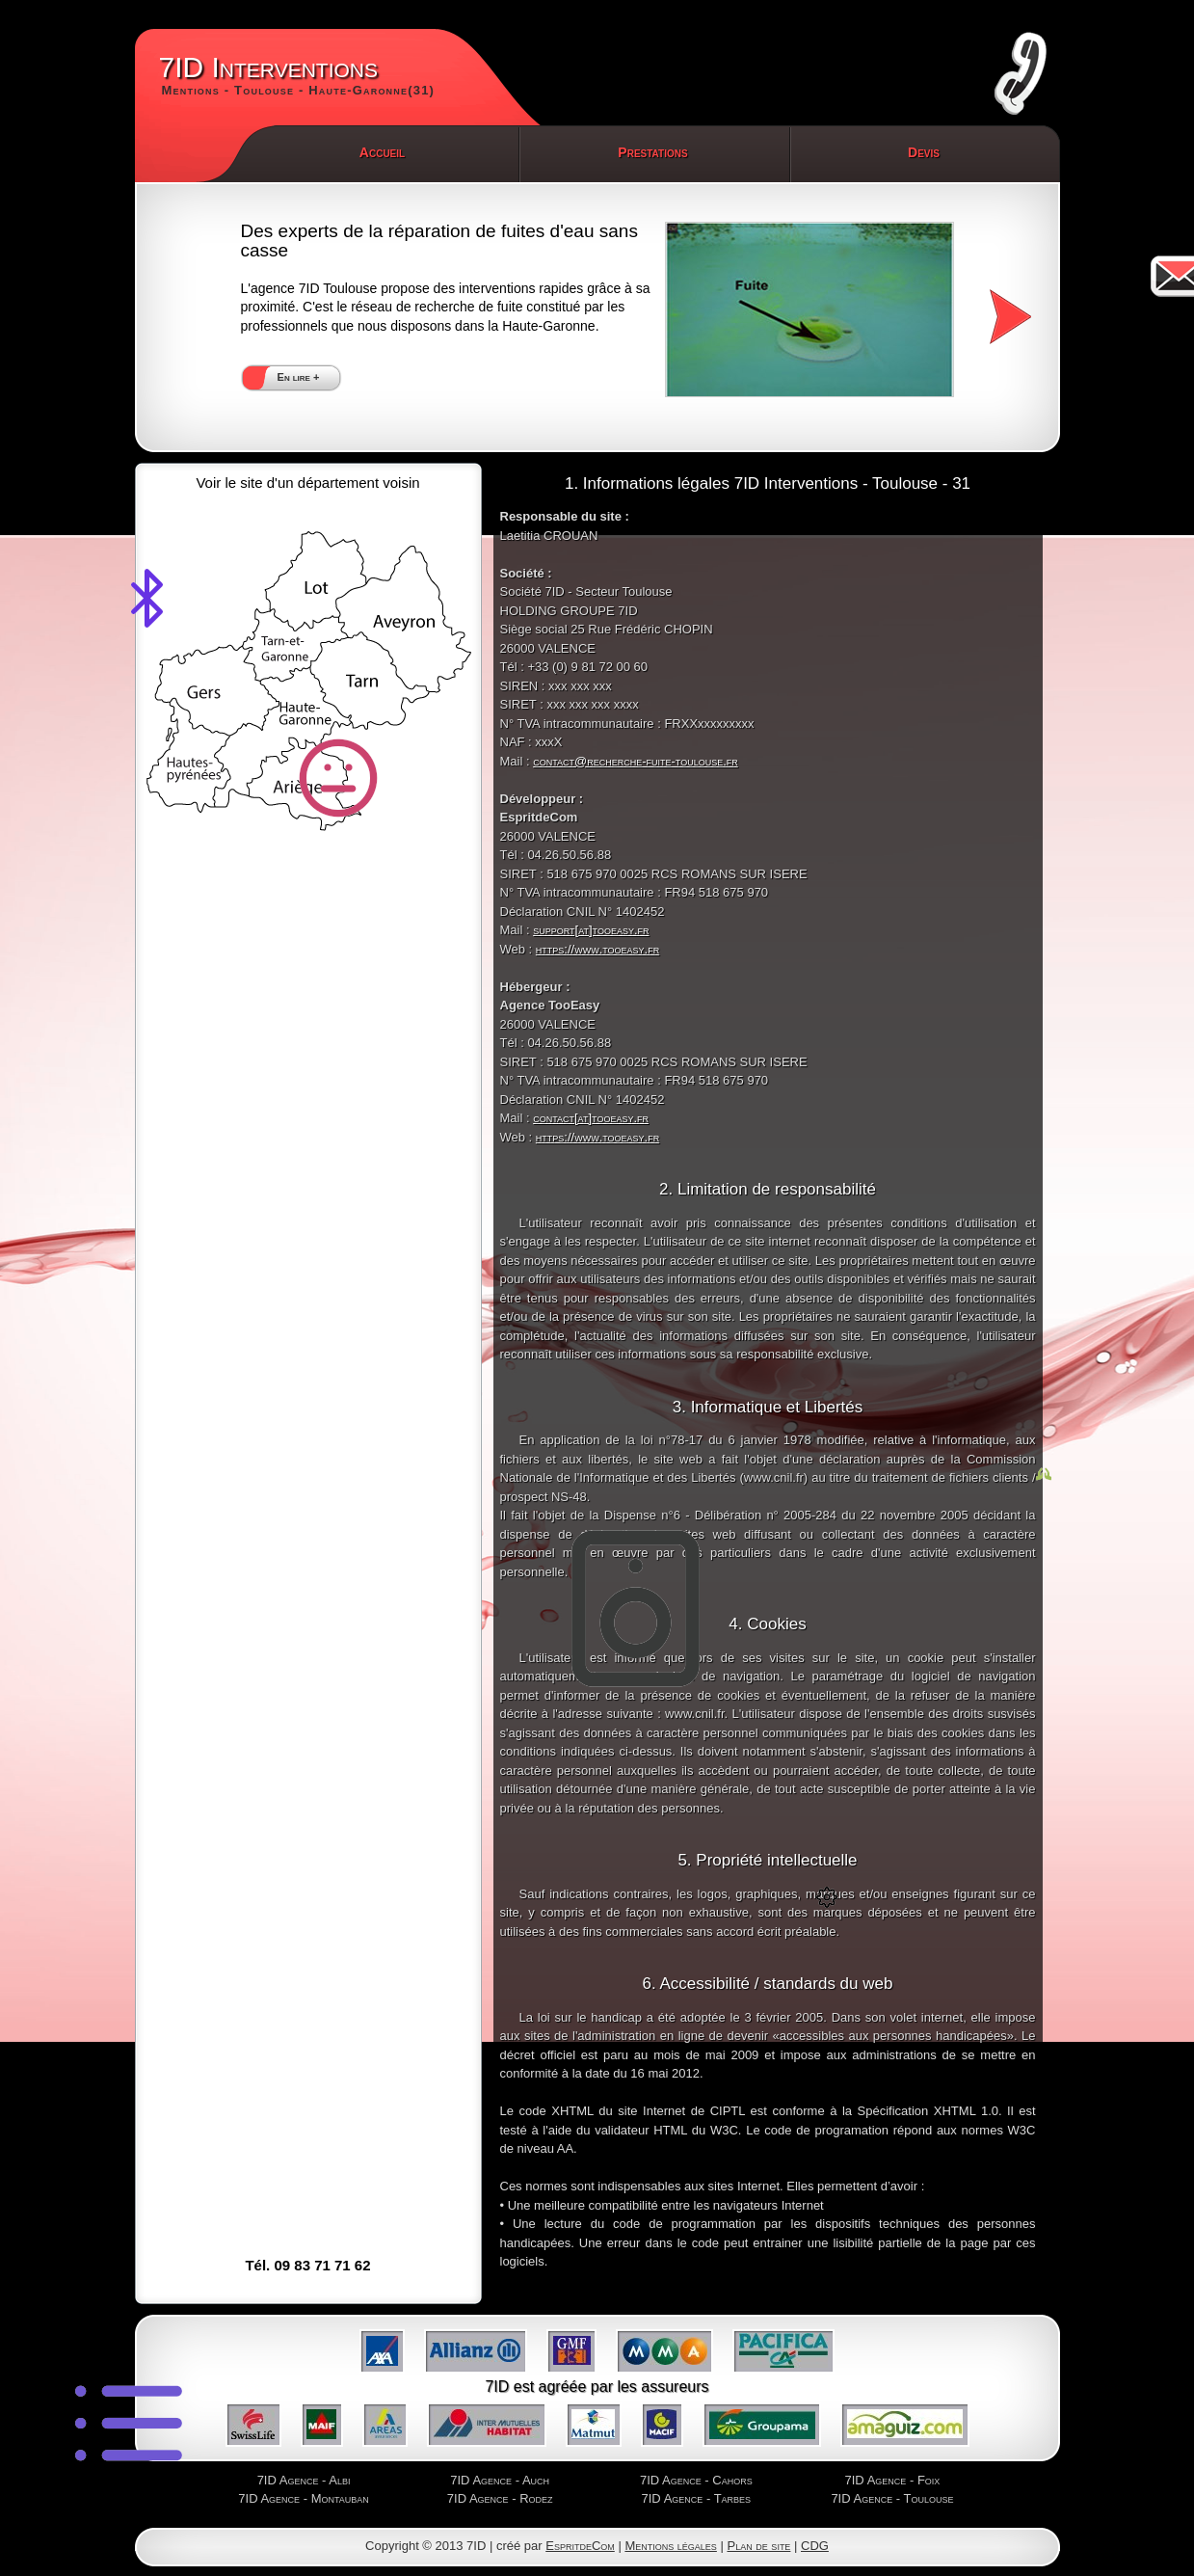 The image size is (1194, 2576). What do you see at coordinates (827, 1897) in the screenshot?
I see `access app settings and preferences` at bounding box center [827, 1897].